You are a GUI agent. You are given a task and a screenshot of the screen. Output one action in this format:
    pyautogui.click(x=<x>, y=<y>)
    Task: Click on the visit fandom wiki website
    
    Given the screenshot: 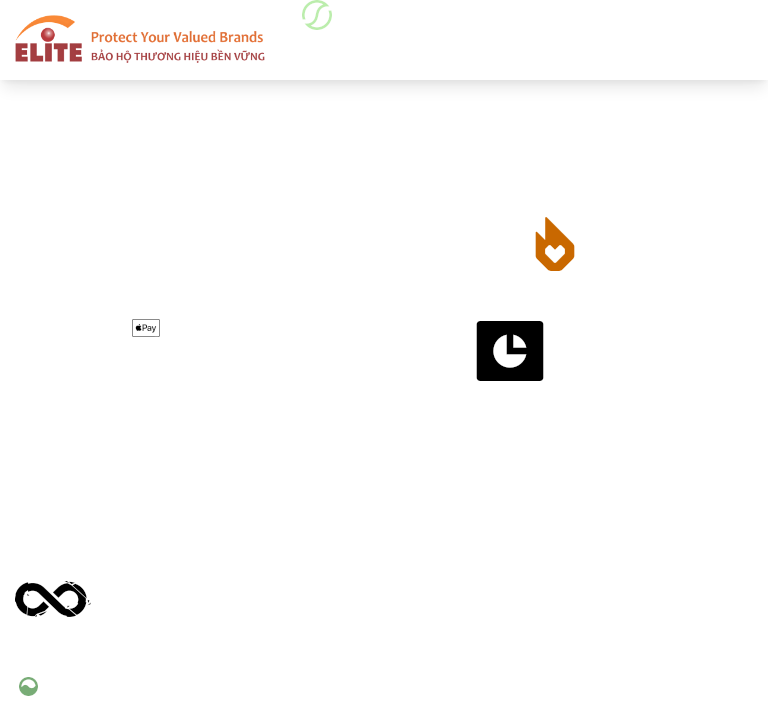 What is the action you would take?
    pyautogui.click(x=555, y=244)
    